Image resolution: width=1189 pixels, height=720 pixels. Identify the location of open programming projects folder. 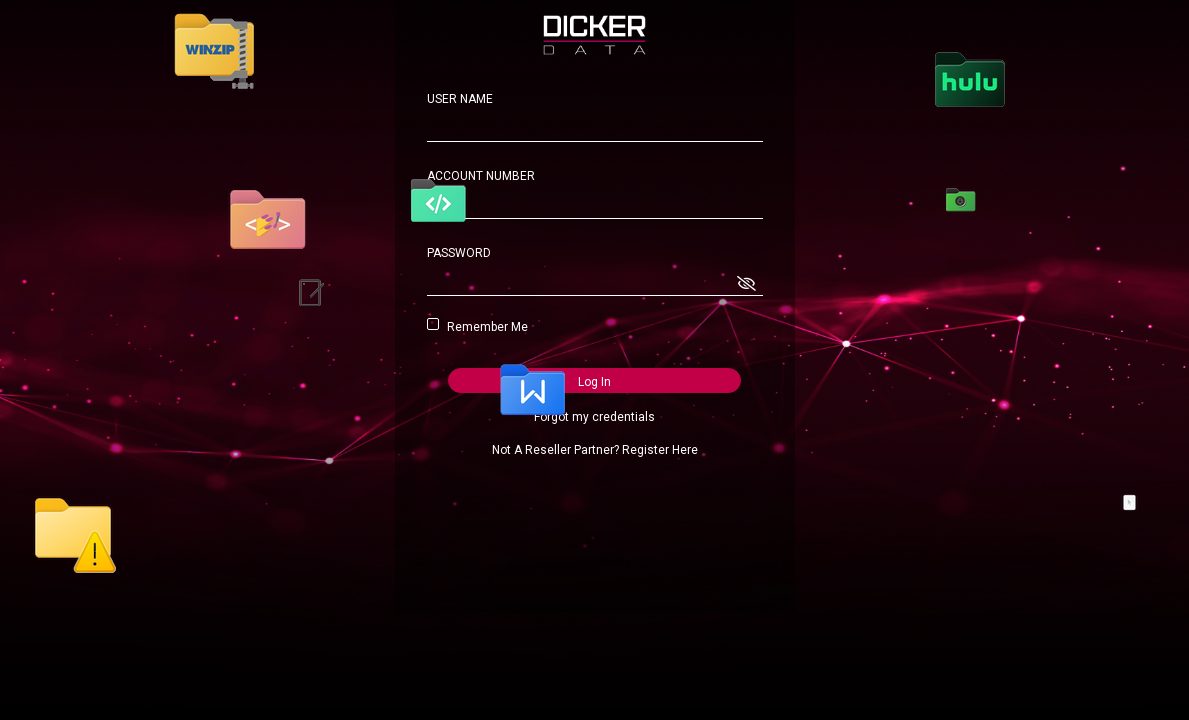
(438, 202).